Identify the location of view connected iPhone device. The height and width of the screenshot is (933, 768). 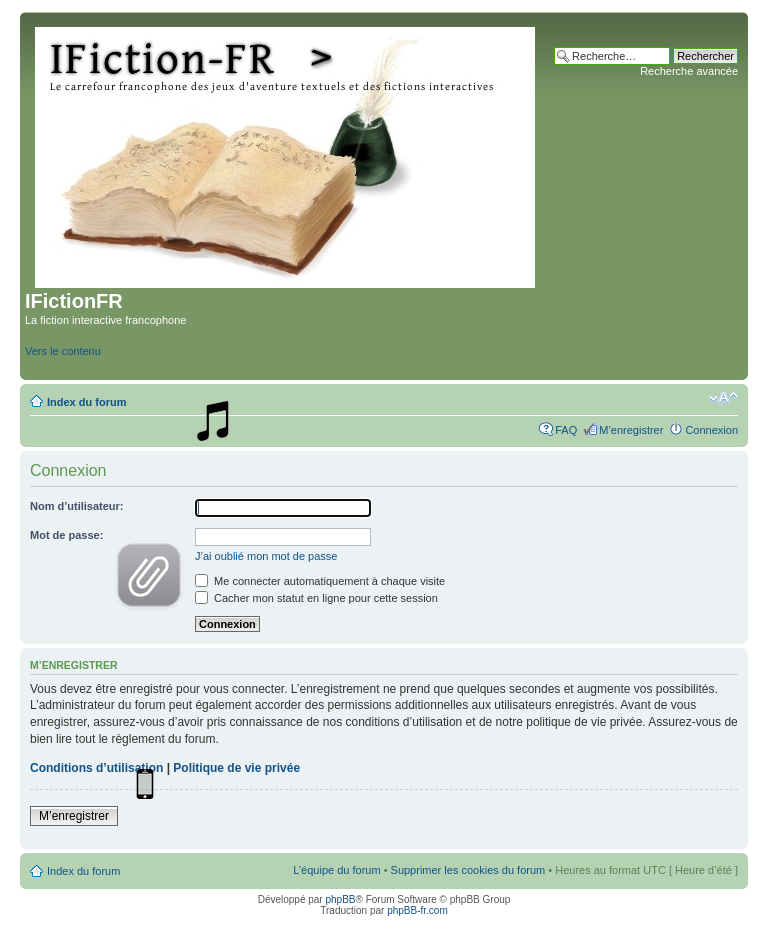
(145, 784).